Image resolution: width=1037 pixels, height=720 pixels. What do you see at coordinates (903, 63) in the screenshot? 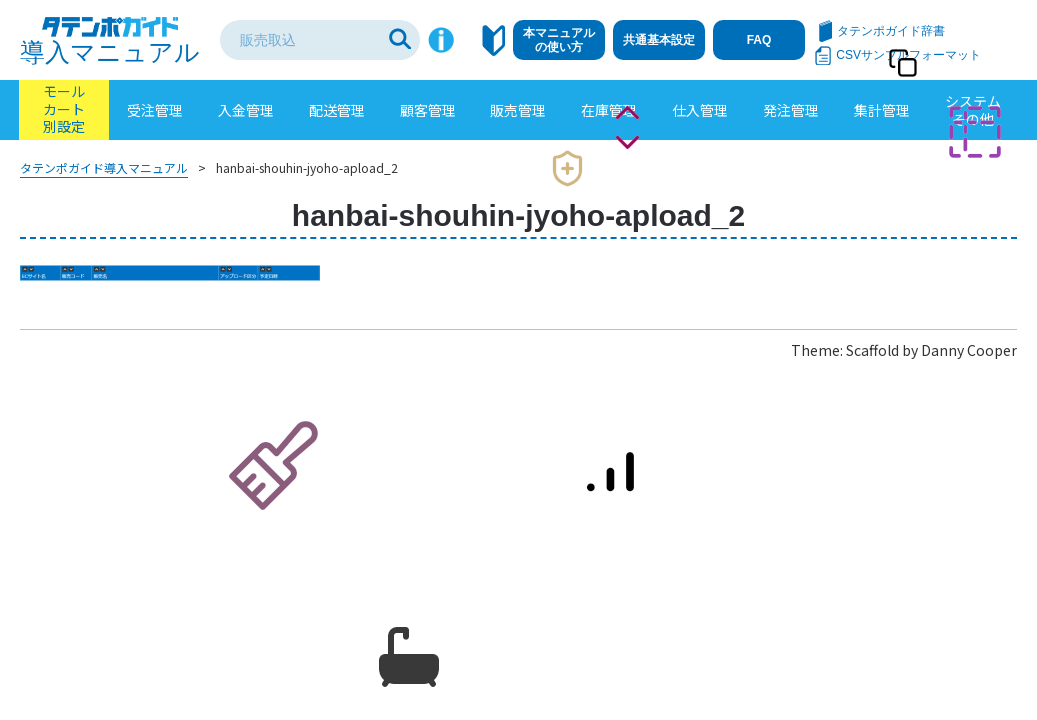
I see `copy to clipboard` at bounding box center [903, 63].